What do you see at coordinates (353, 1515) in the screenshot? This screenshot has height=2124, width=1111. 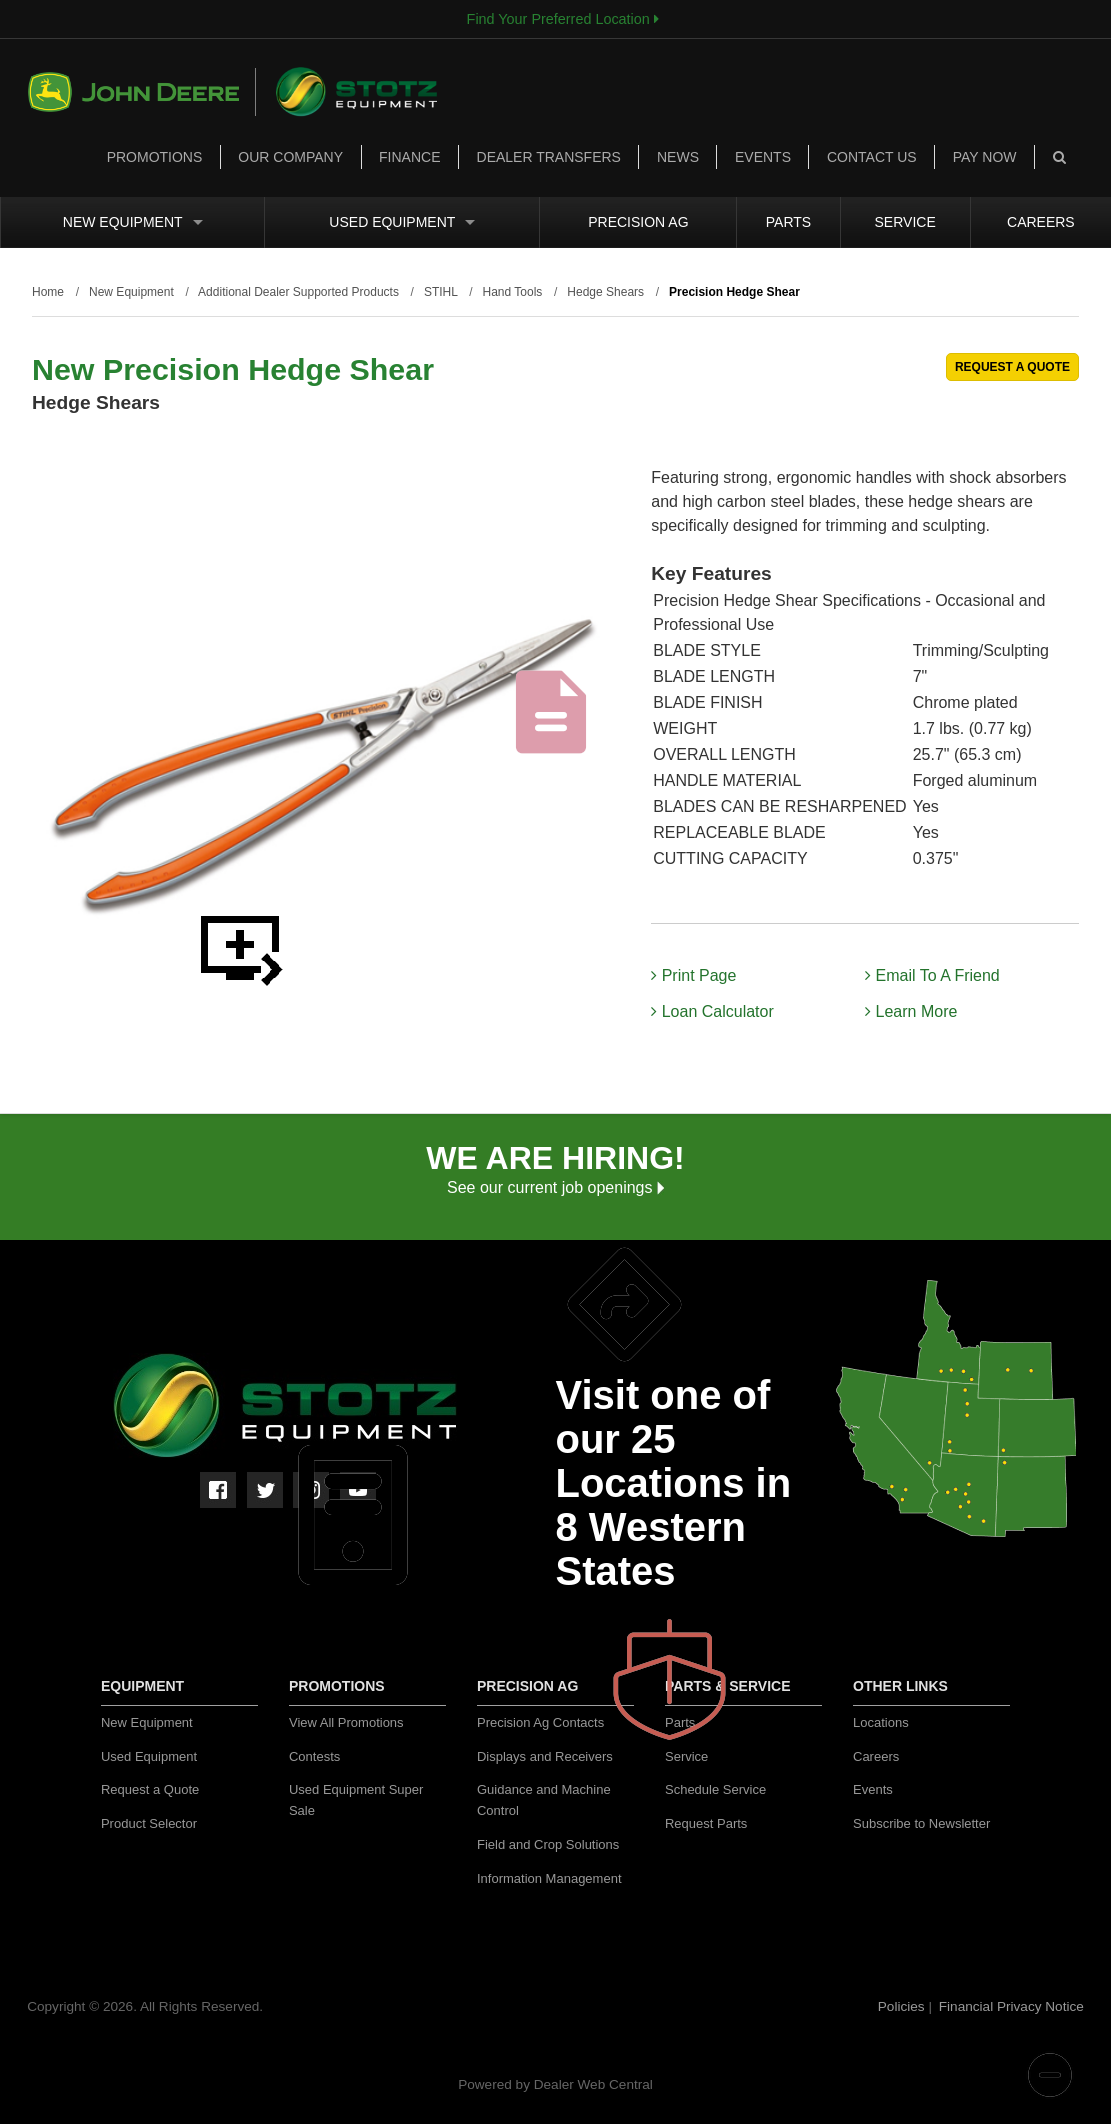 I see `access server or desktop computer settings` at bounding box center [353, 1515].